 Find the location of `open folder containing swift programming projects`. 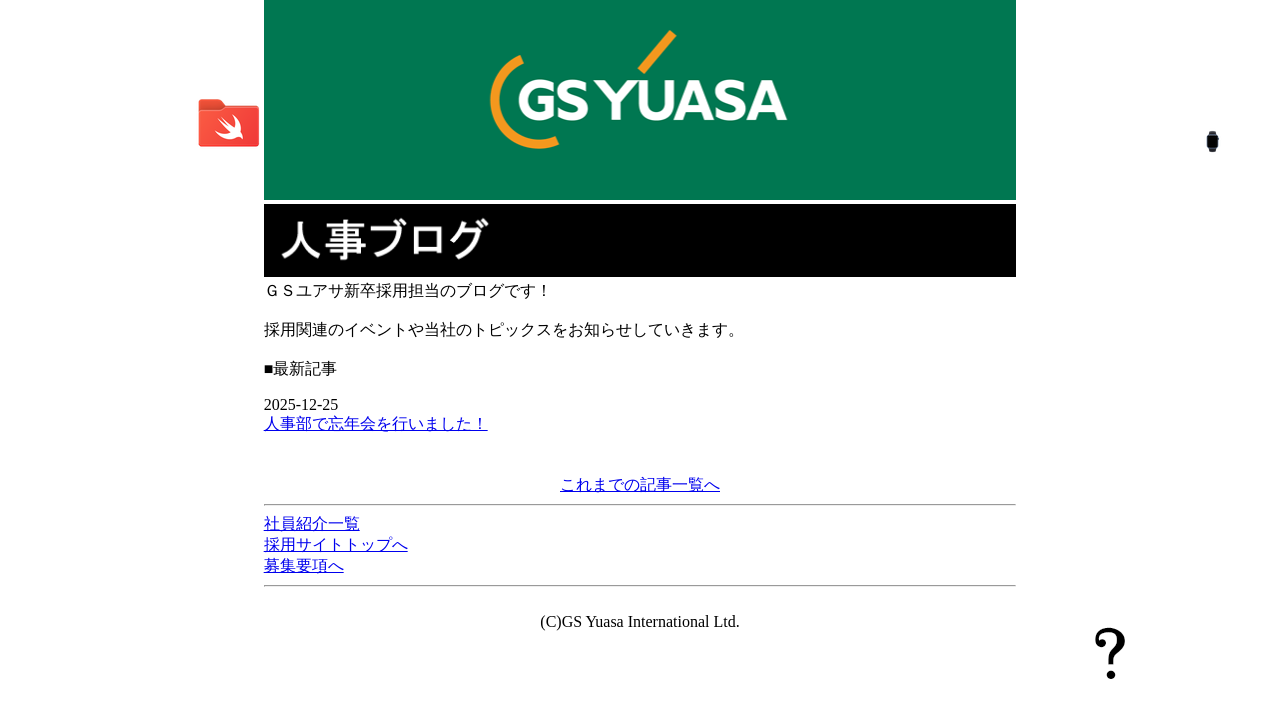

open folder containing swift programming projects is located at coordinates (228, 124).